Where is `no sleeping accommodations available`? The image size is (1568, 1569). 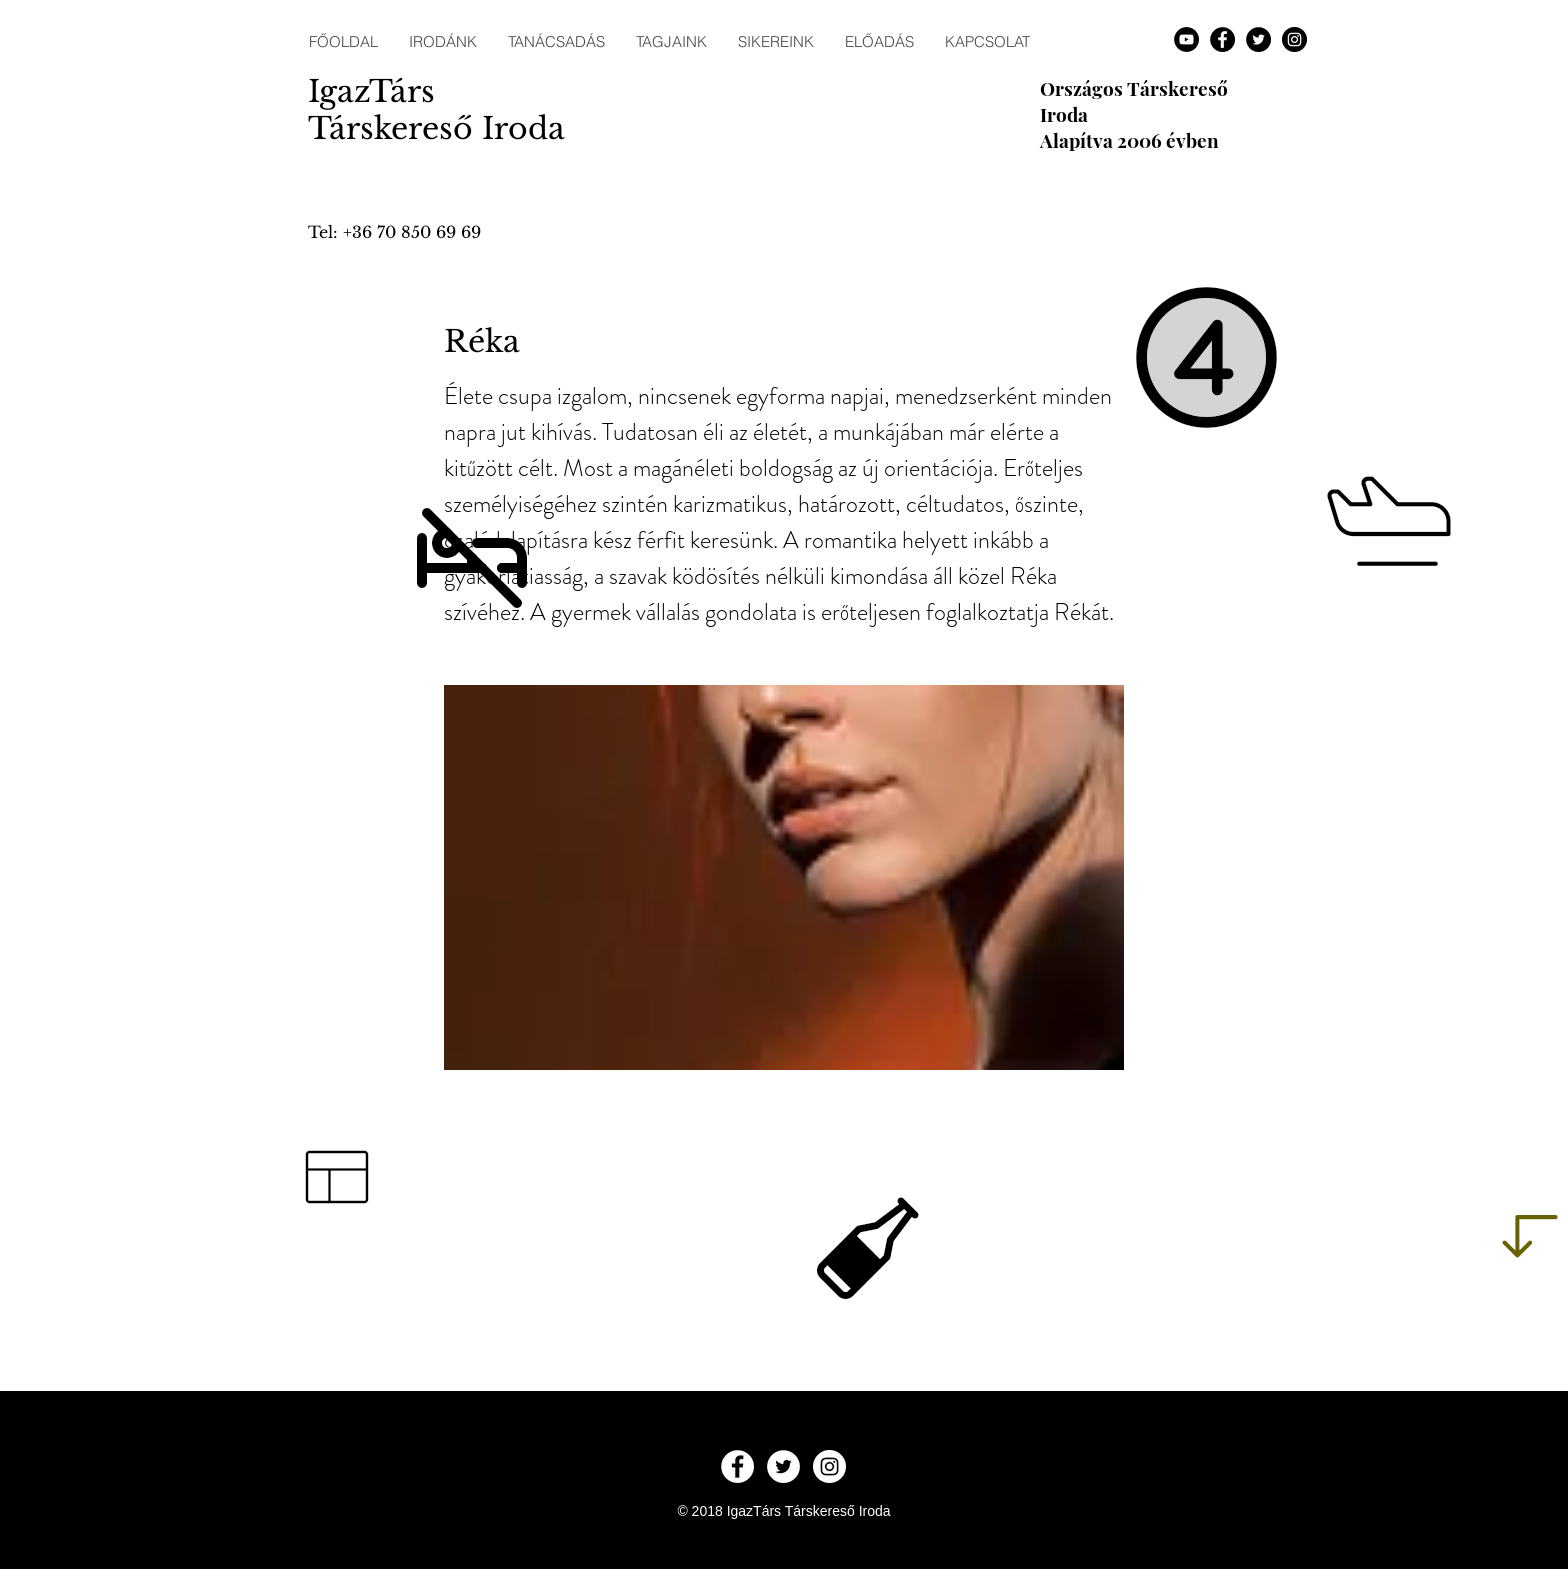 no sleeping accommodations available is located at coordinates (472, 558).